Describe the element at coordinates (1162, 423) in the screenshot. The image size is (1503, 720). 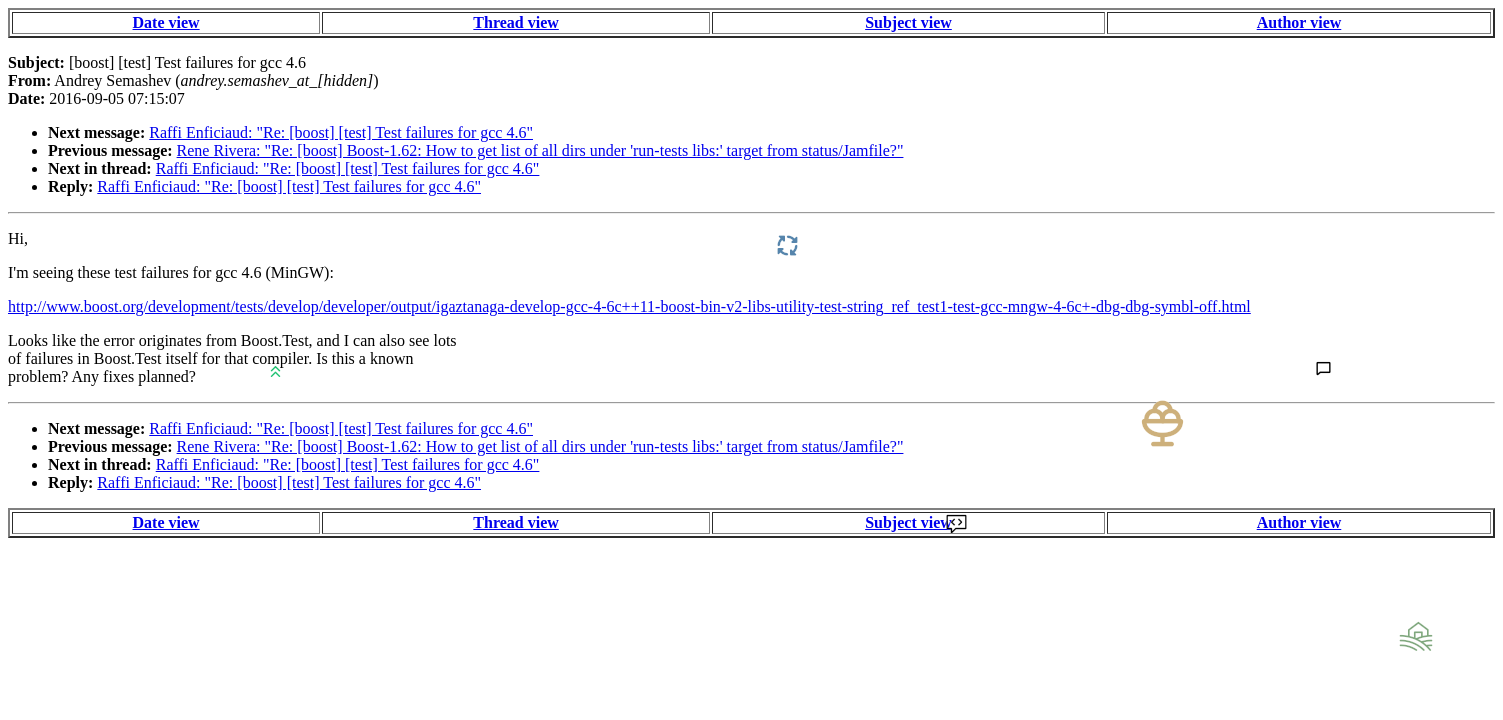
I see `view dessert or ice cream options` at that location.